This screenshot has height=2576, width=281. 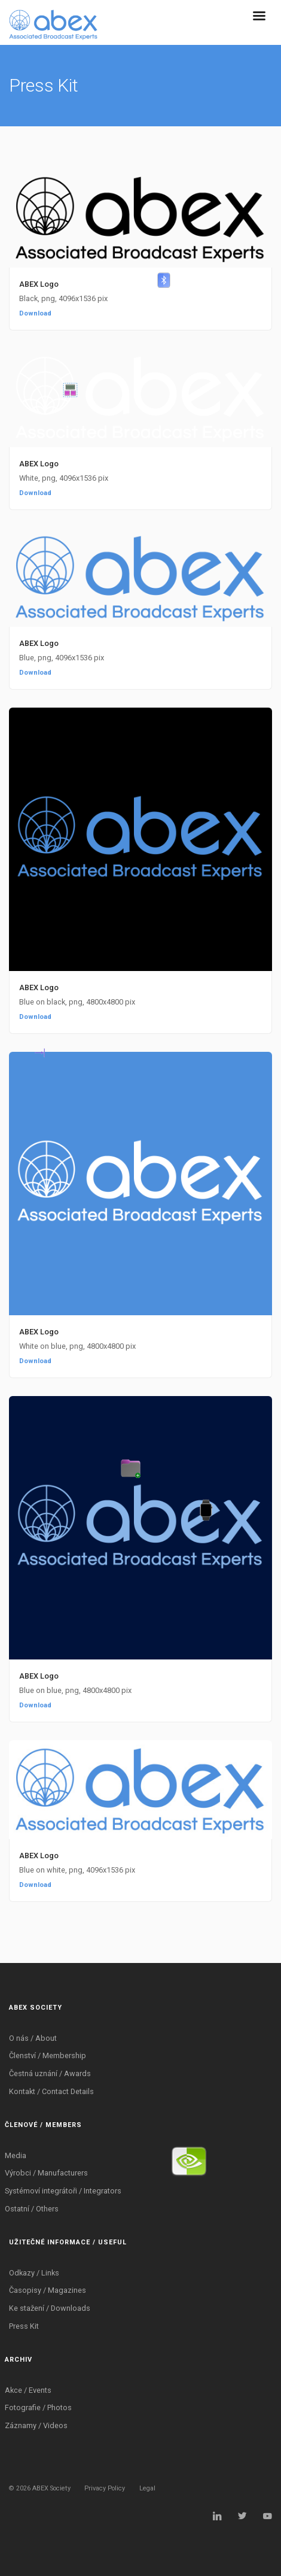 I want to click on skip to the last item in a list or sequence, so click(x=39, y=1052).